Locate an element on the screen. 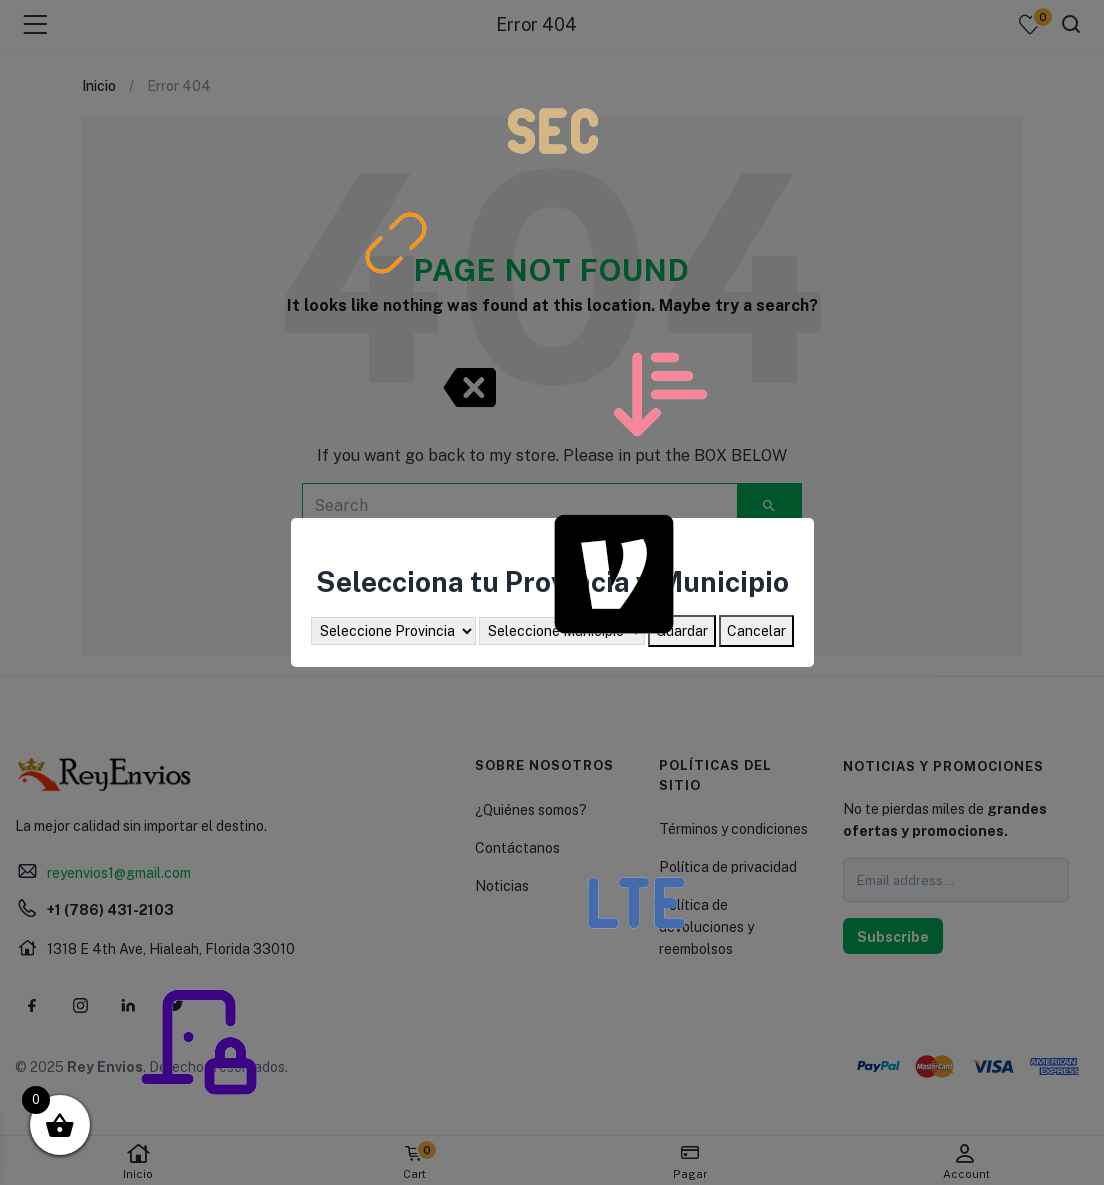 This screenshot has height=1185, width=1104. open Venmo app is located at coordinates (614, 574).